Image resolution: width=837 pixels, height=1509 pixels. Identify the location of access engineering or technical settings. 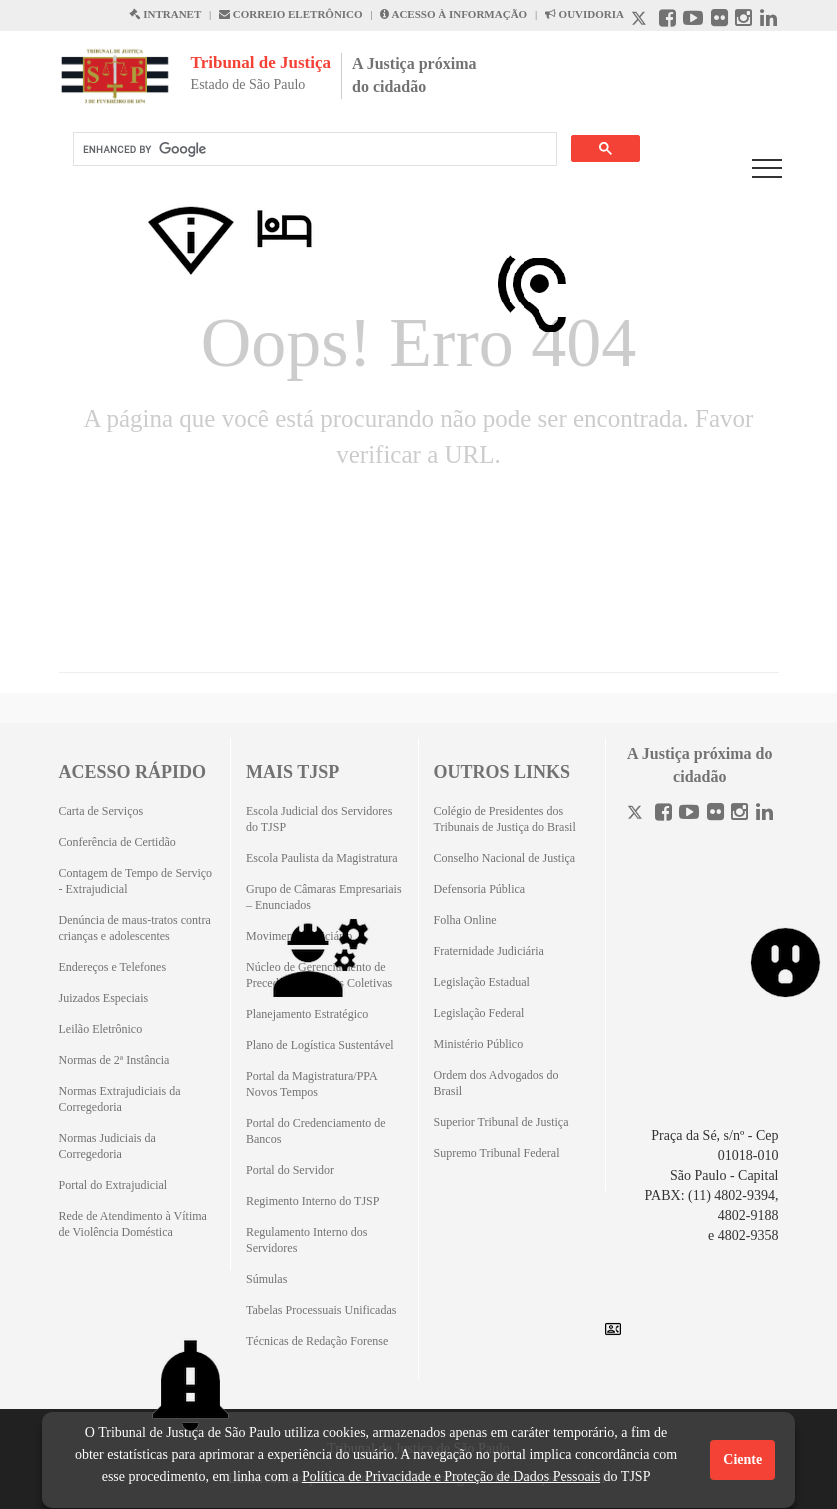
(321, 958).